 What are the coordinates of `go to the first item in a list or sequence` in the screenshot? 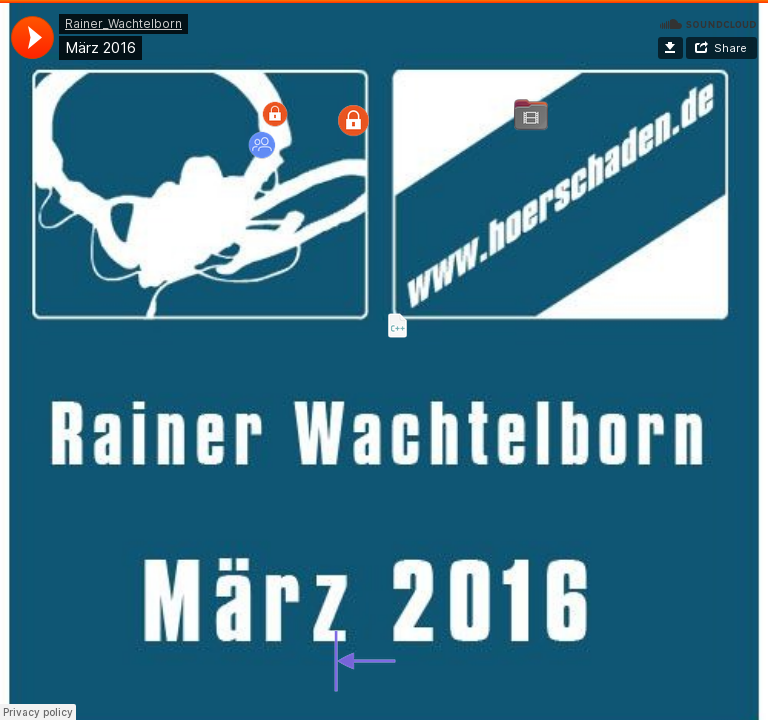 It's located at (365, 661).